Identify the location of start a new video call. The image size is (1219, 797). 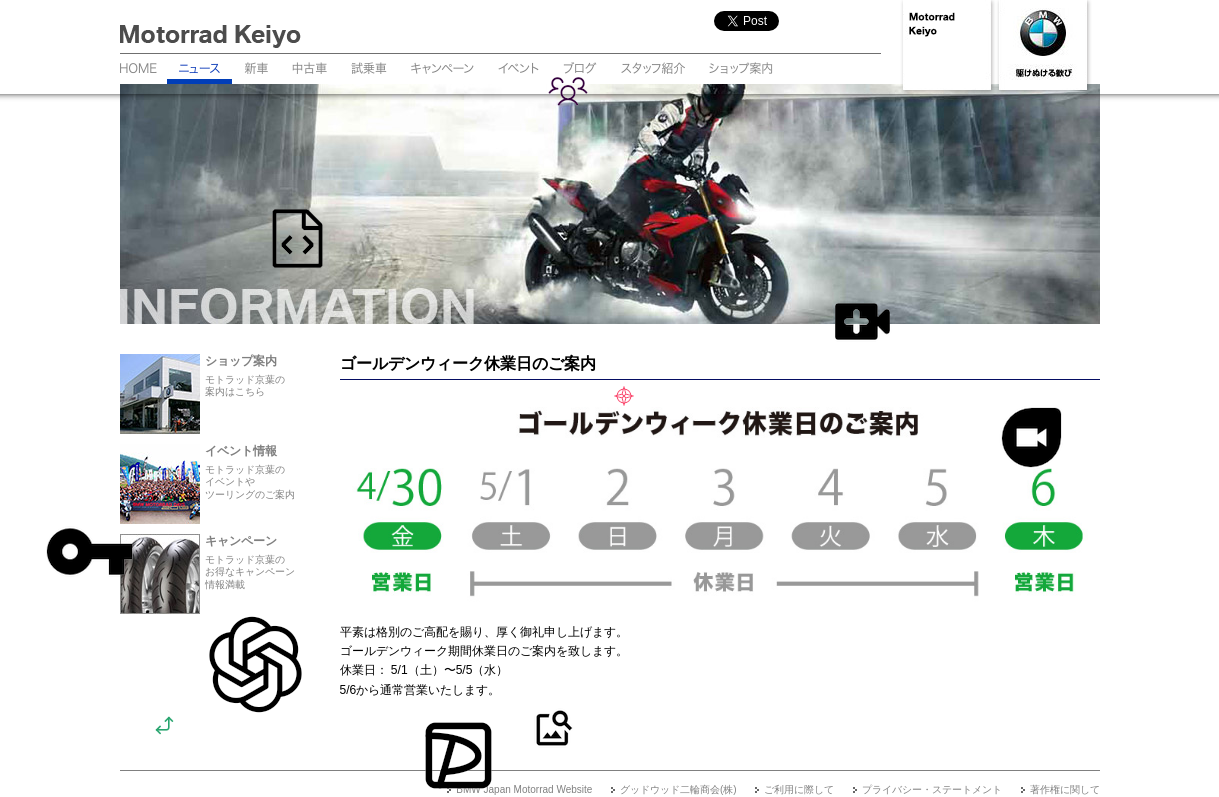
(862, 321).